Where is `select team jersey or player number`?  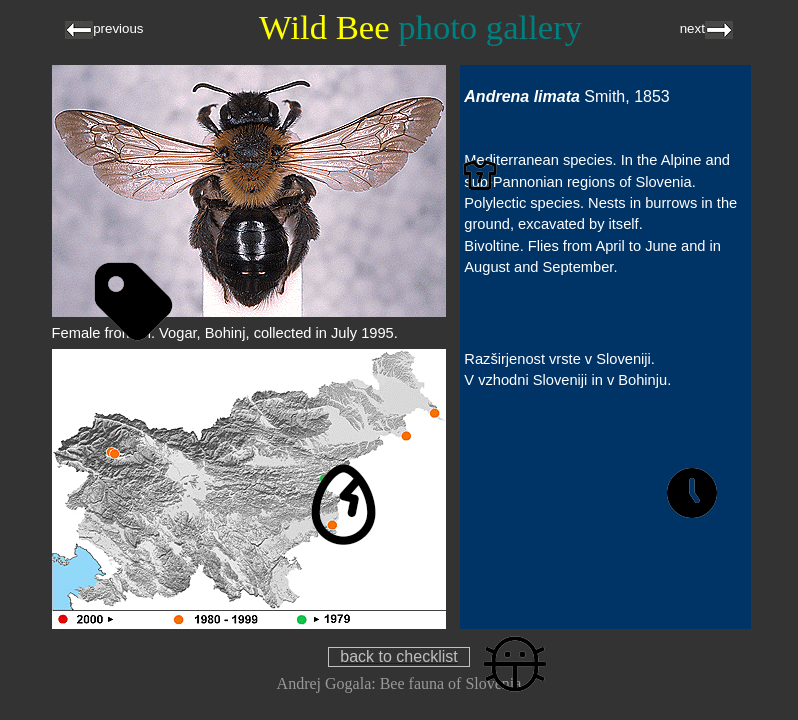 select team jersey or player number is located at coordinates (480, 175).